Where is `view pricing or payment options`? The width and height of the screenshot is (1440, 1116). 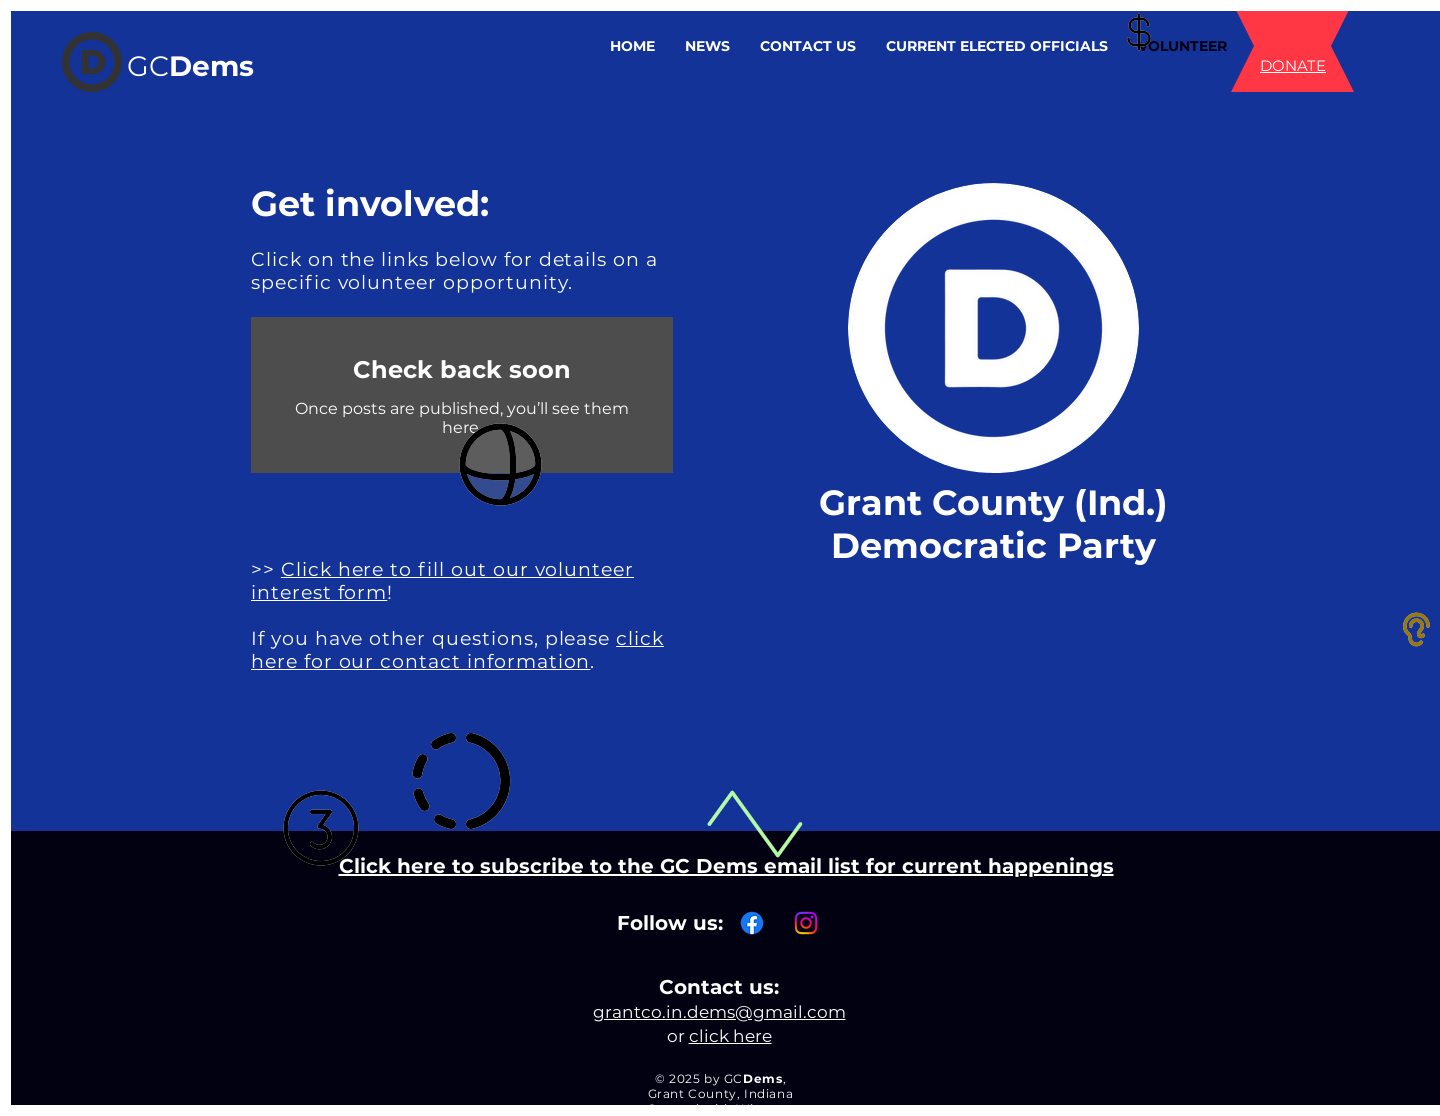
view pricing or payment options is located at coordinates (1139, 32).